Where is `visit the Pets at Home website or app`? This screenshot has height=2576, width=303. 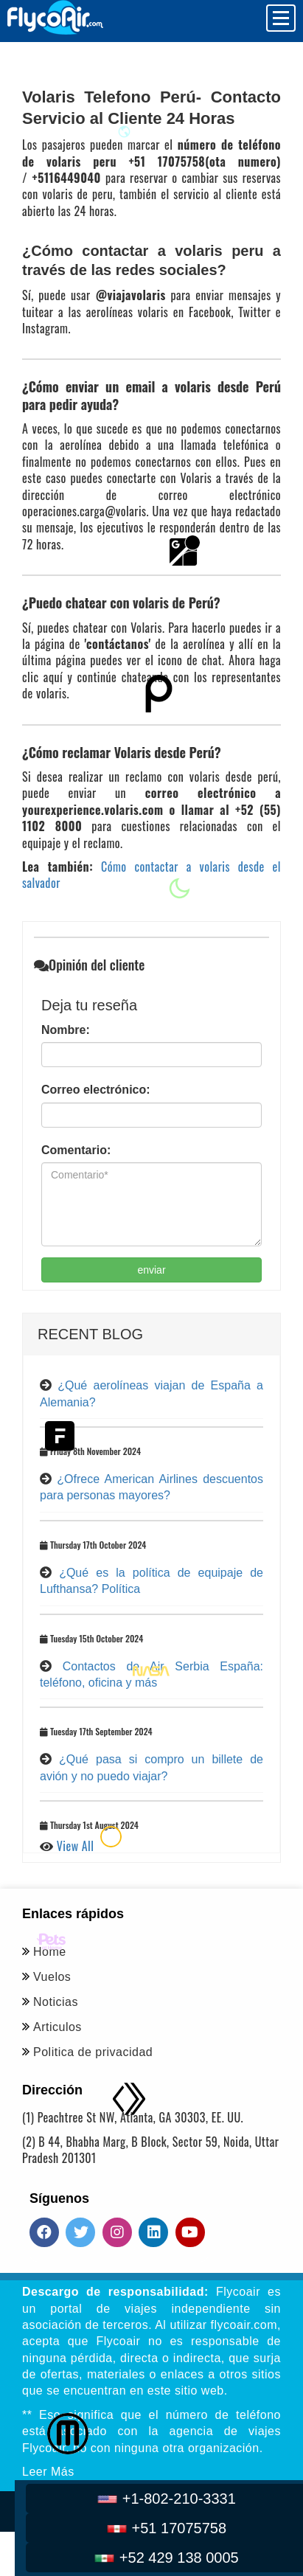
visit the Pets at Home website or app is located at coordinates (51, 1941).